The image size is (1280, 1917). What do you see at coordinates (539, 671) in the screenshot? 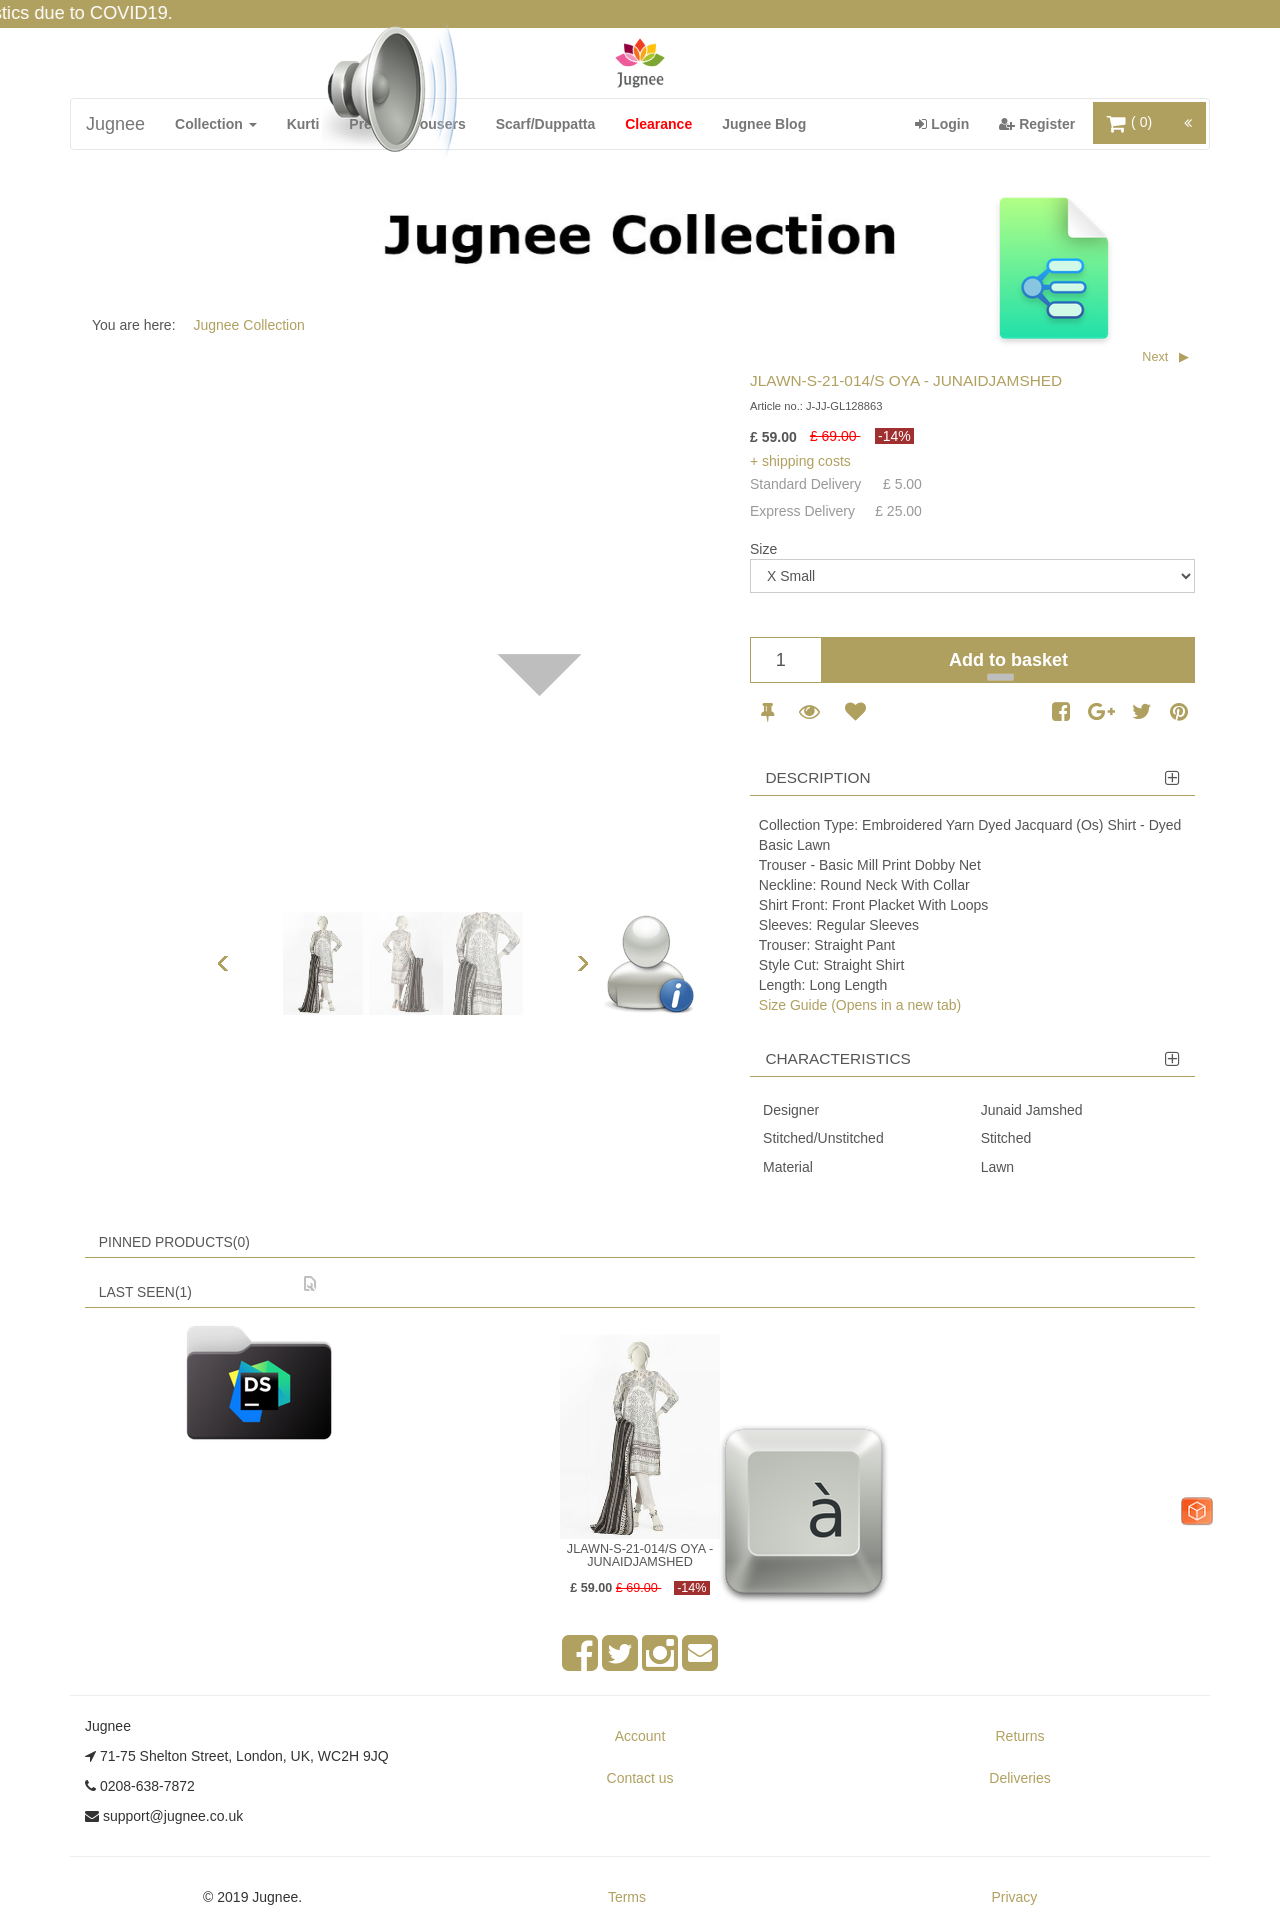
I see `scroll down or view more content below` at bounding box center [539, 671].